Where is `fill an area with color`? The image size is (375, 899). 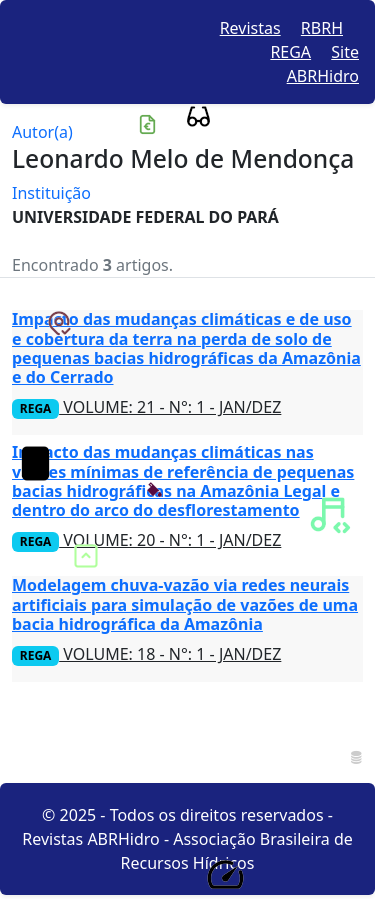
fill an area with color is located at coordinates (154, 489).